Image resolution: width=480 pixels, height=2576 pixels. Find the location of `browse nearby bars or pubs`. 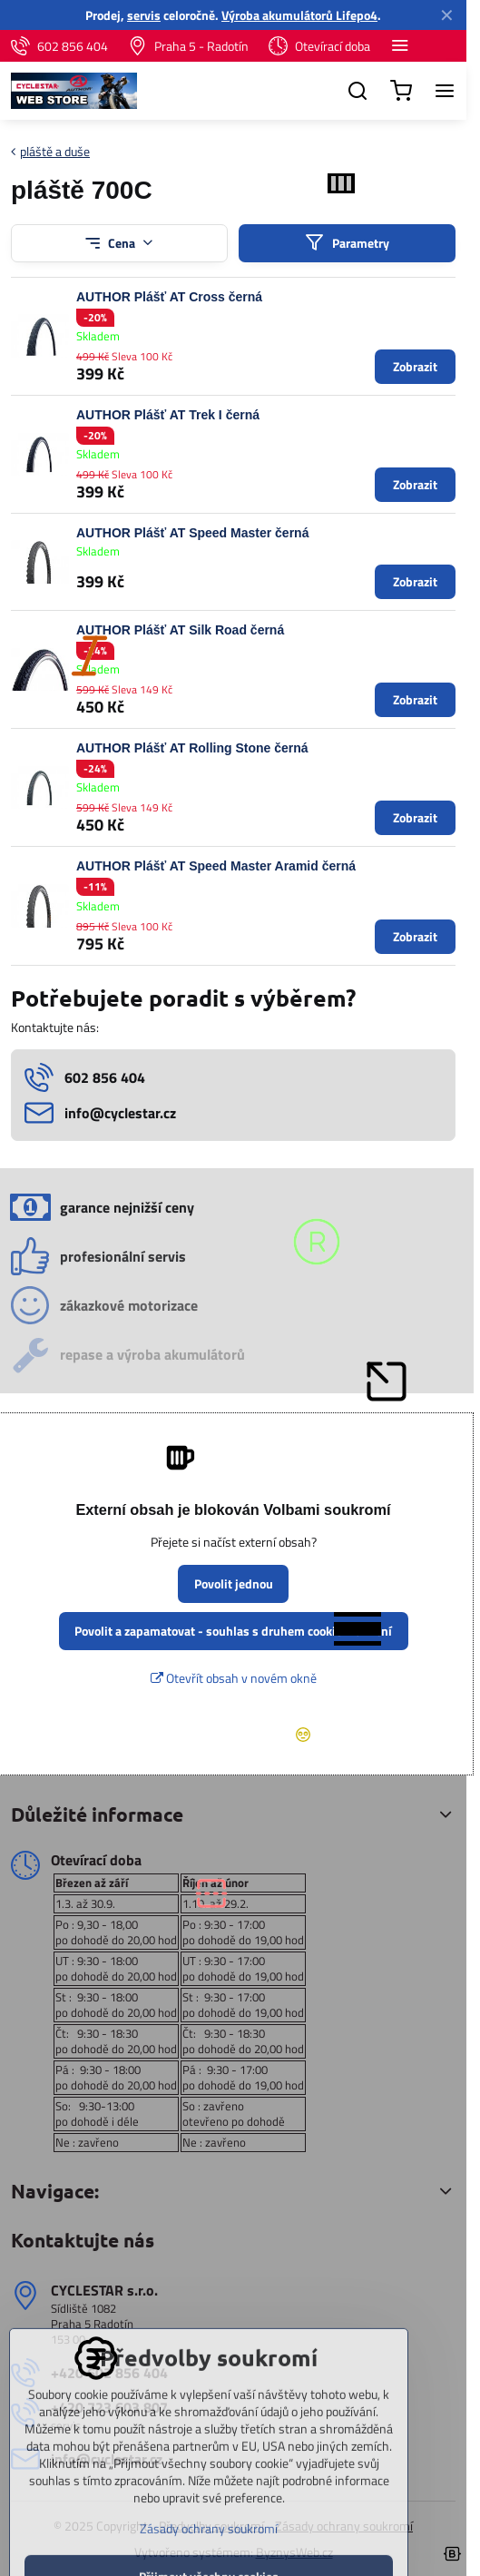

browse nearby bars or pubs is located at coordinates (179, 1458).